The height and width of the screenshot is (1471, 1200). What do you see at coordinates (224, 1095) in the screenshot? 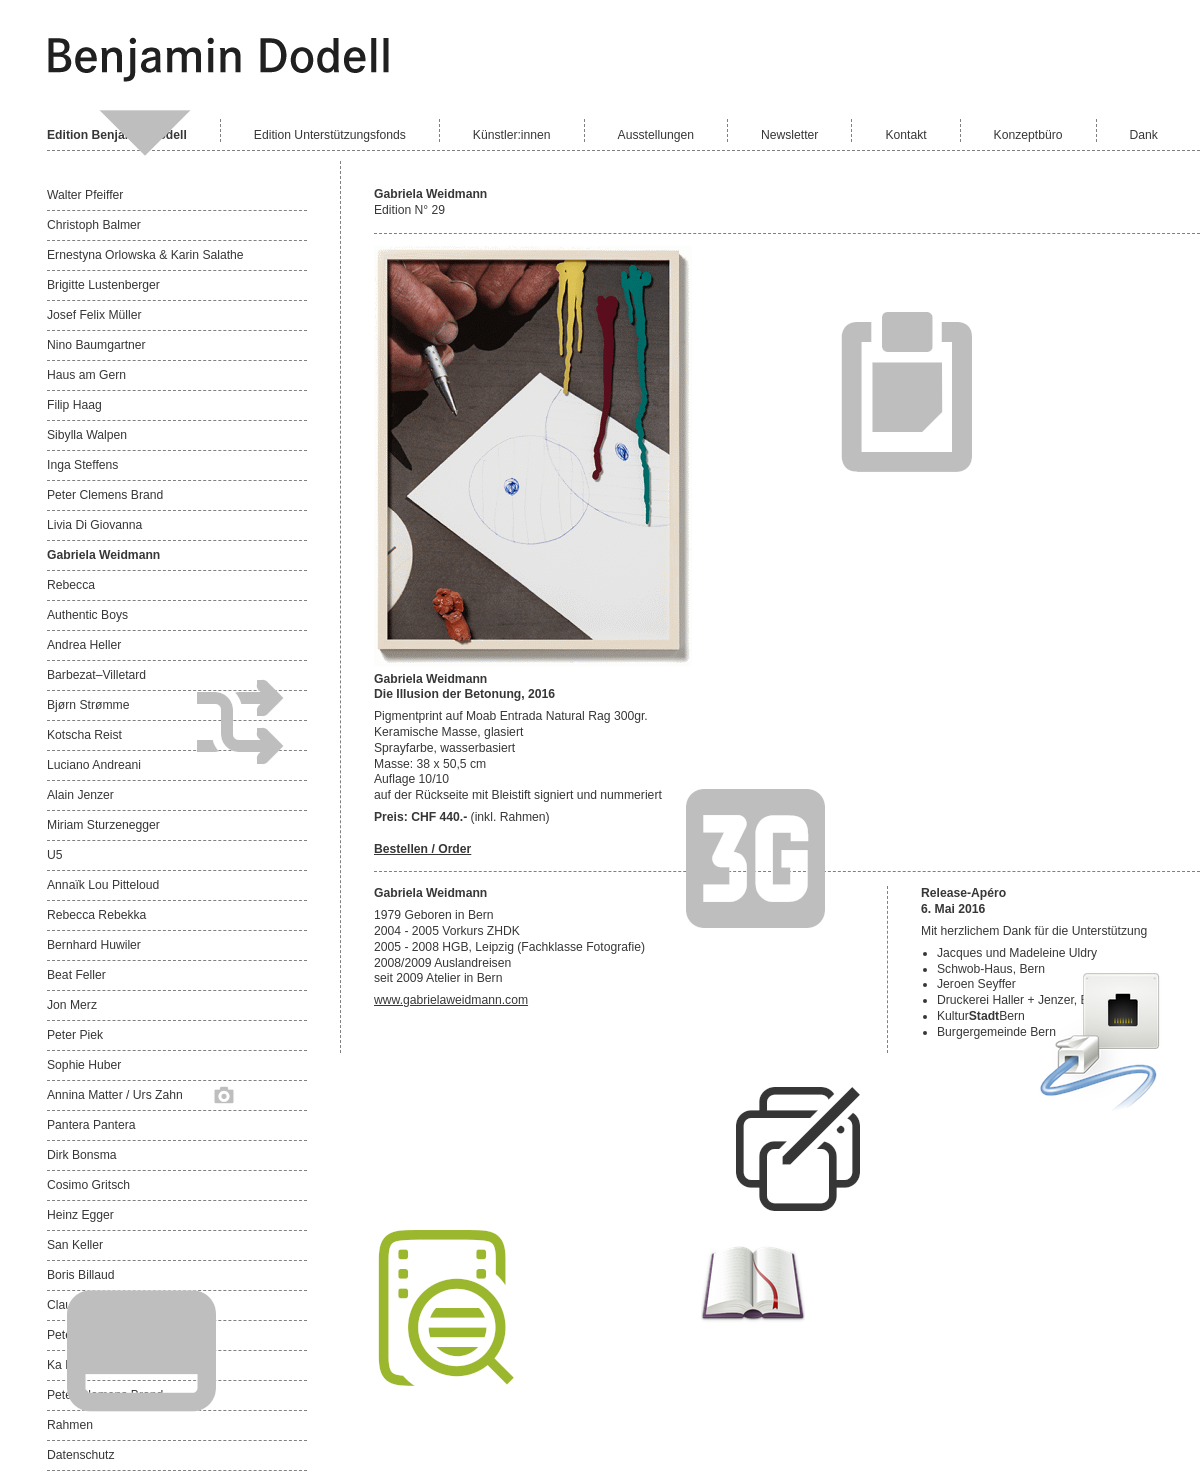
I see `open your pictures folder` at bounding box center [224, 1095].